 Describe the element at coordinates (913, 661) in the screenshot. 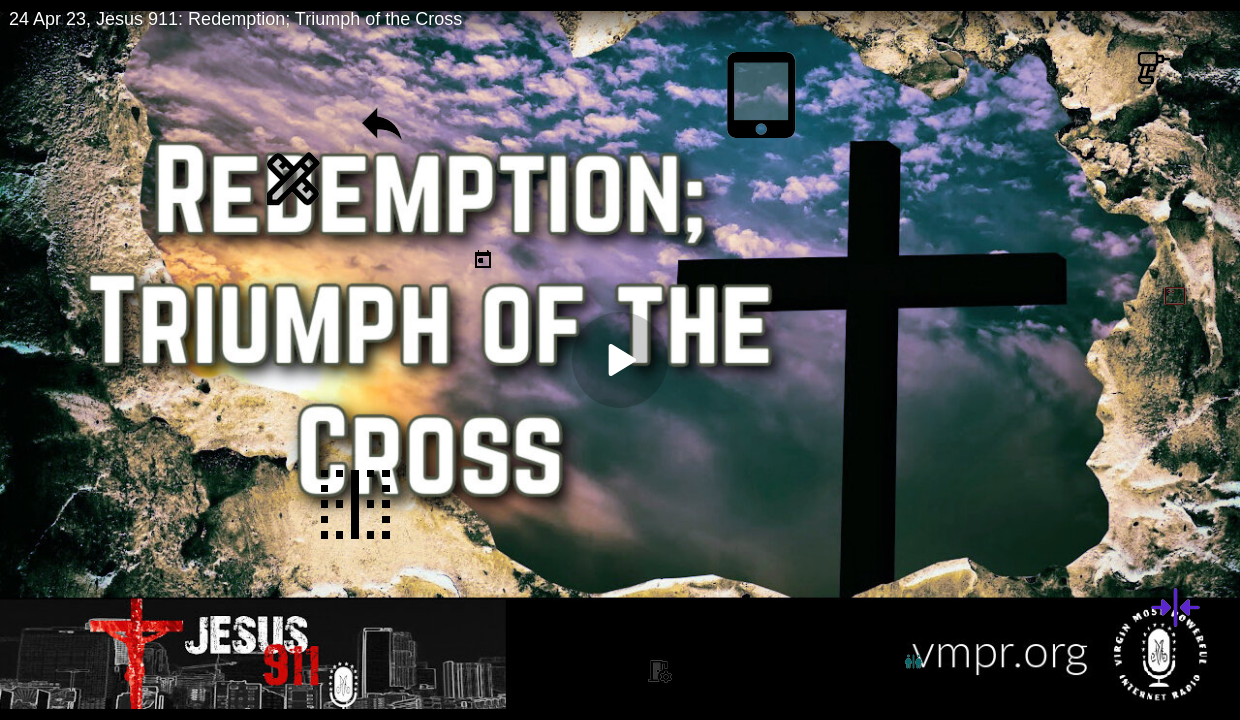

I see `locate nearby restrooms` at that location.